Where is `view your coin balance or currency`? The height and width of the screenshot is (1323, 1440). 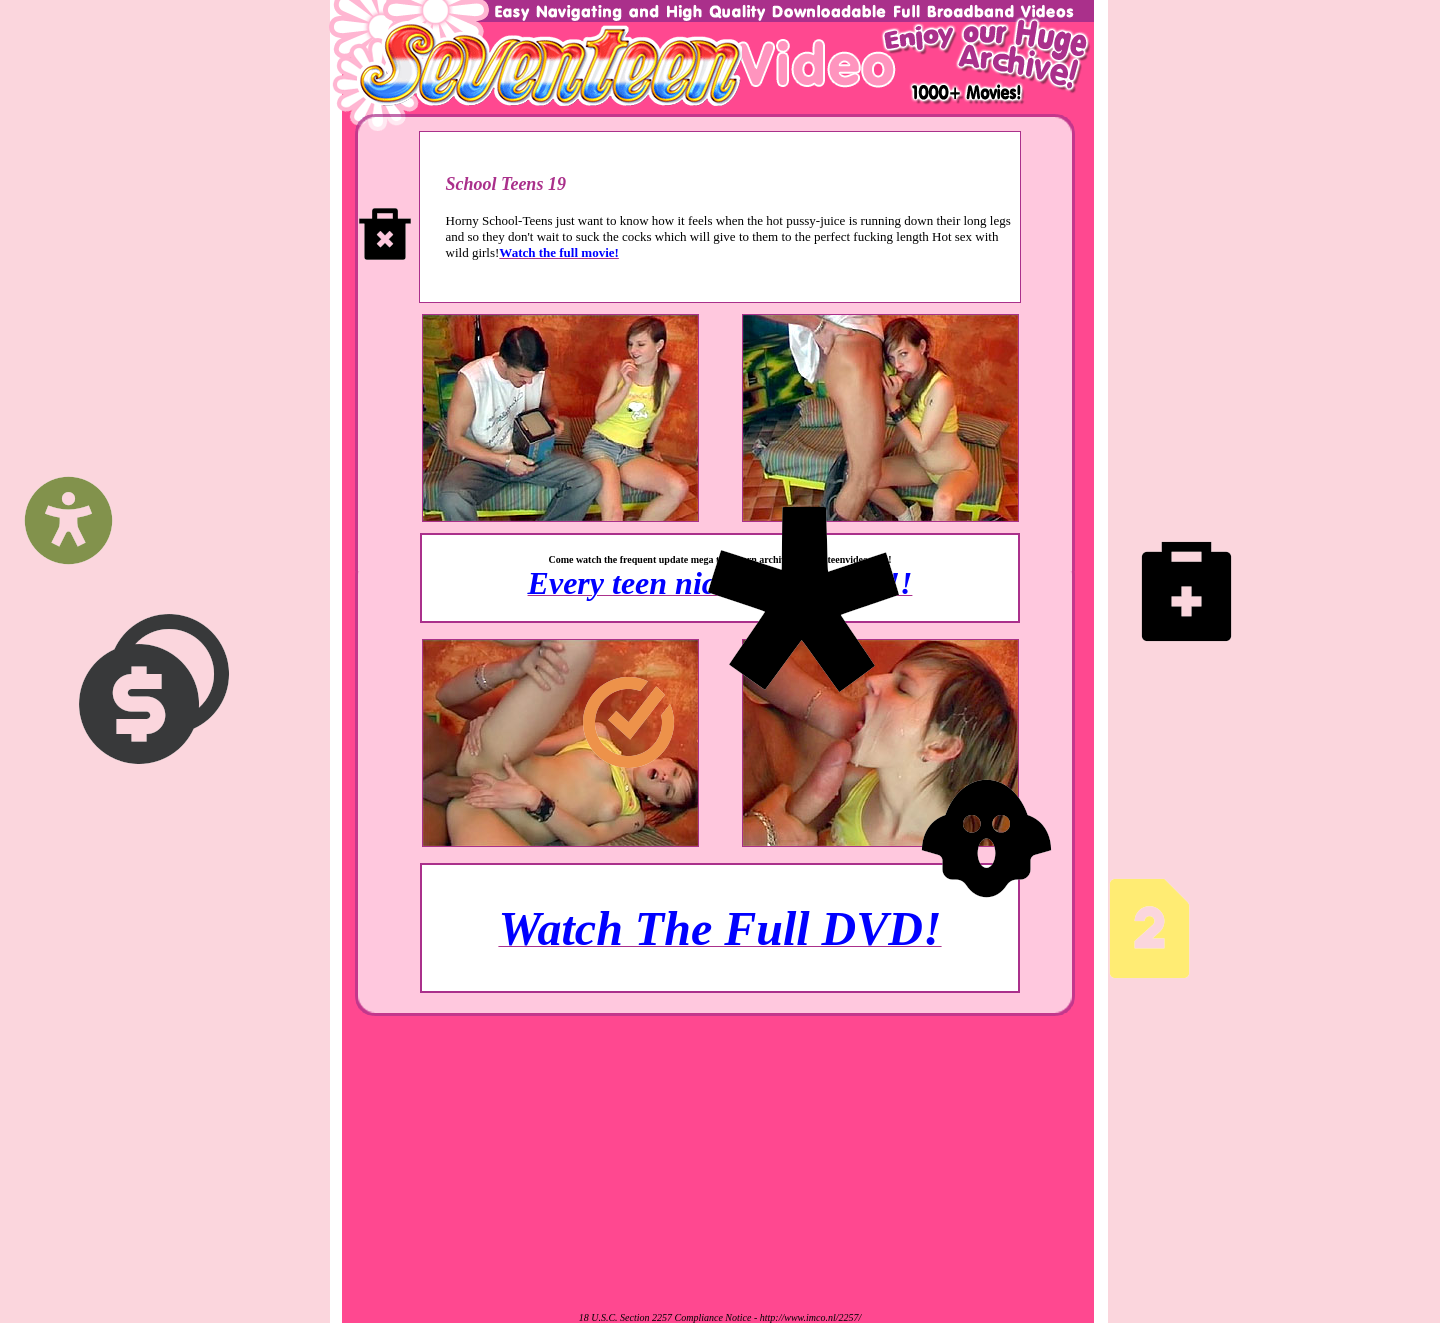 view your coin balance or currency is located at coordinates (154, 689).